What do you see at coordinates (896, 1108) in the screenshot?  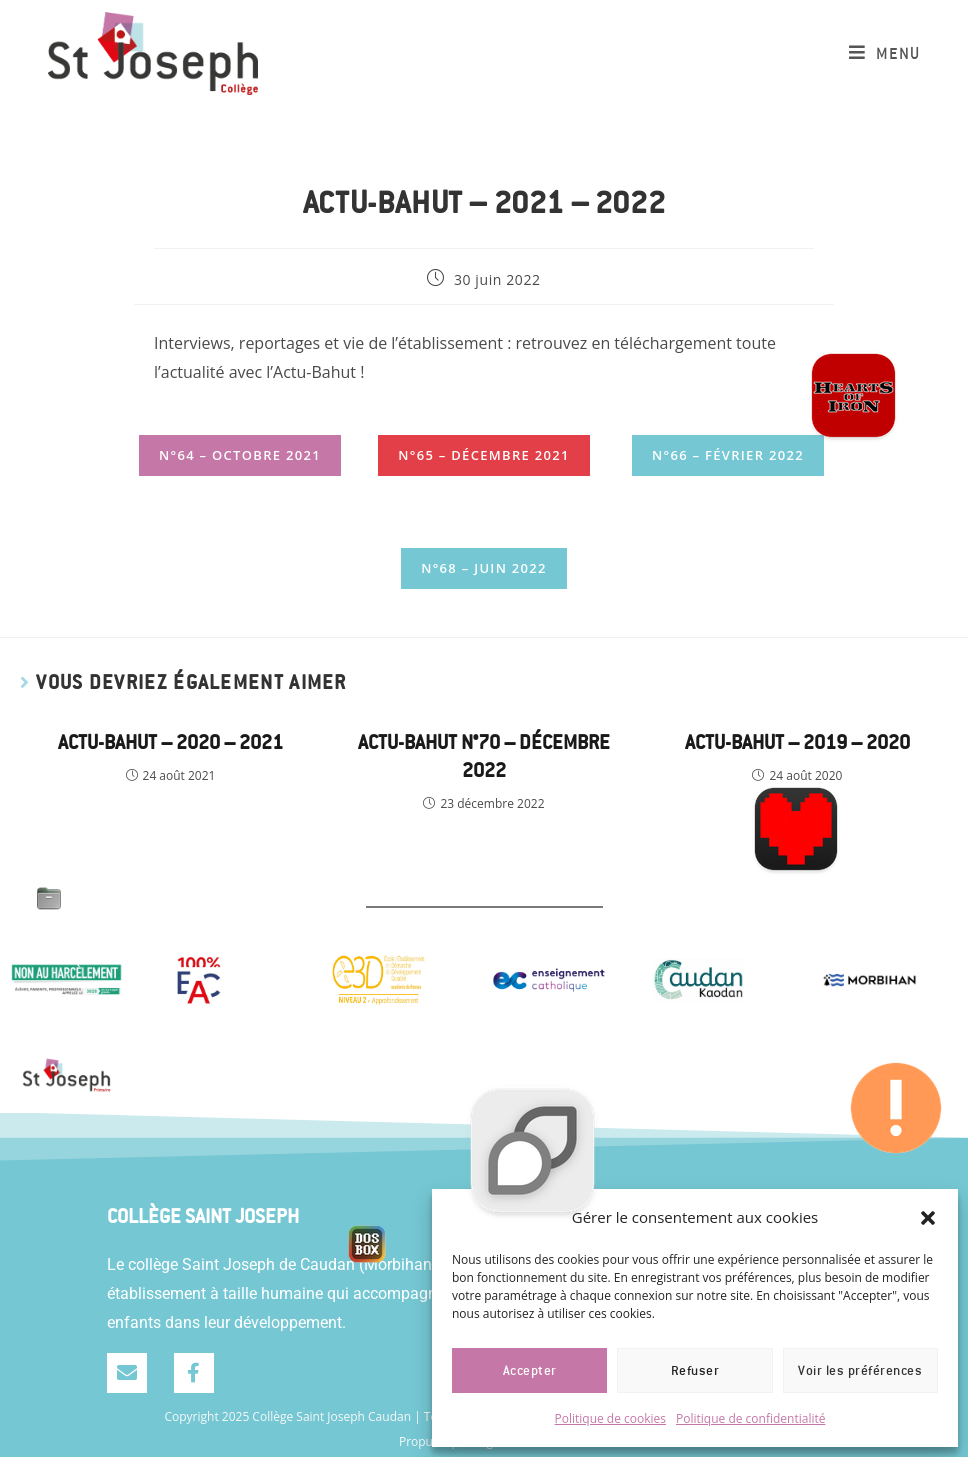 I see `indicates locally modified file not yet staged for commit` at bounding box center [896, 1108].